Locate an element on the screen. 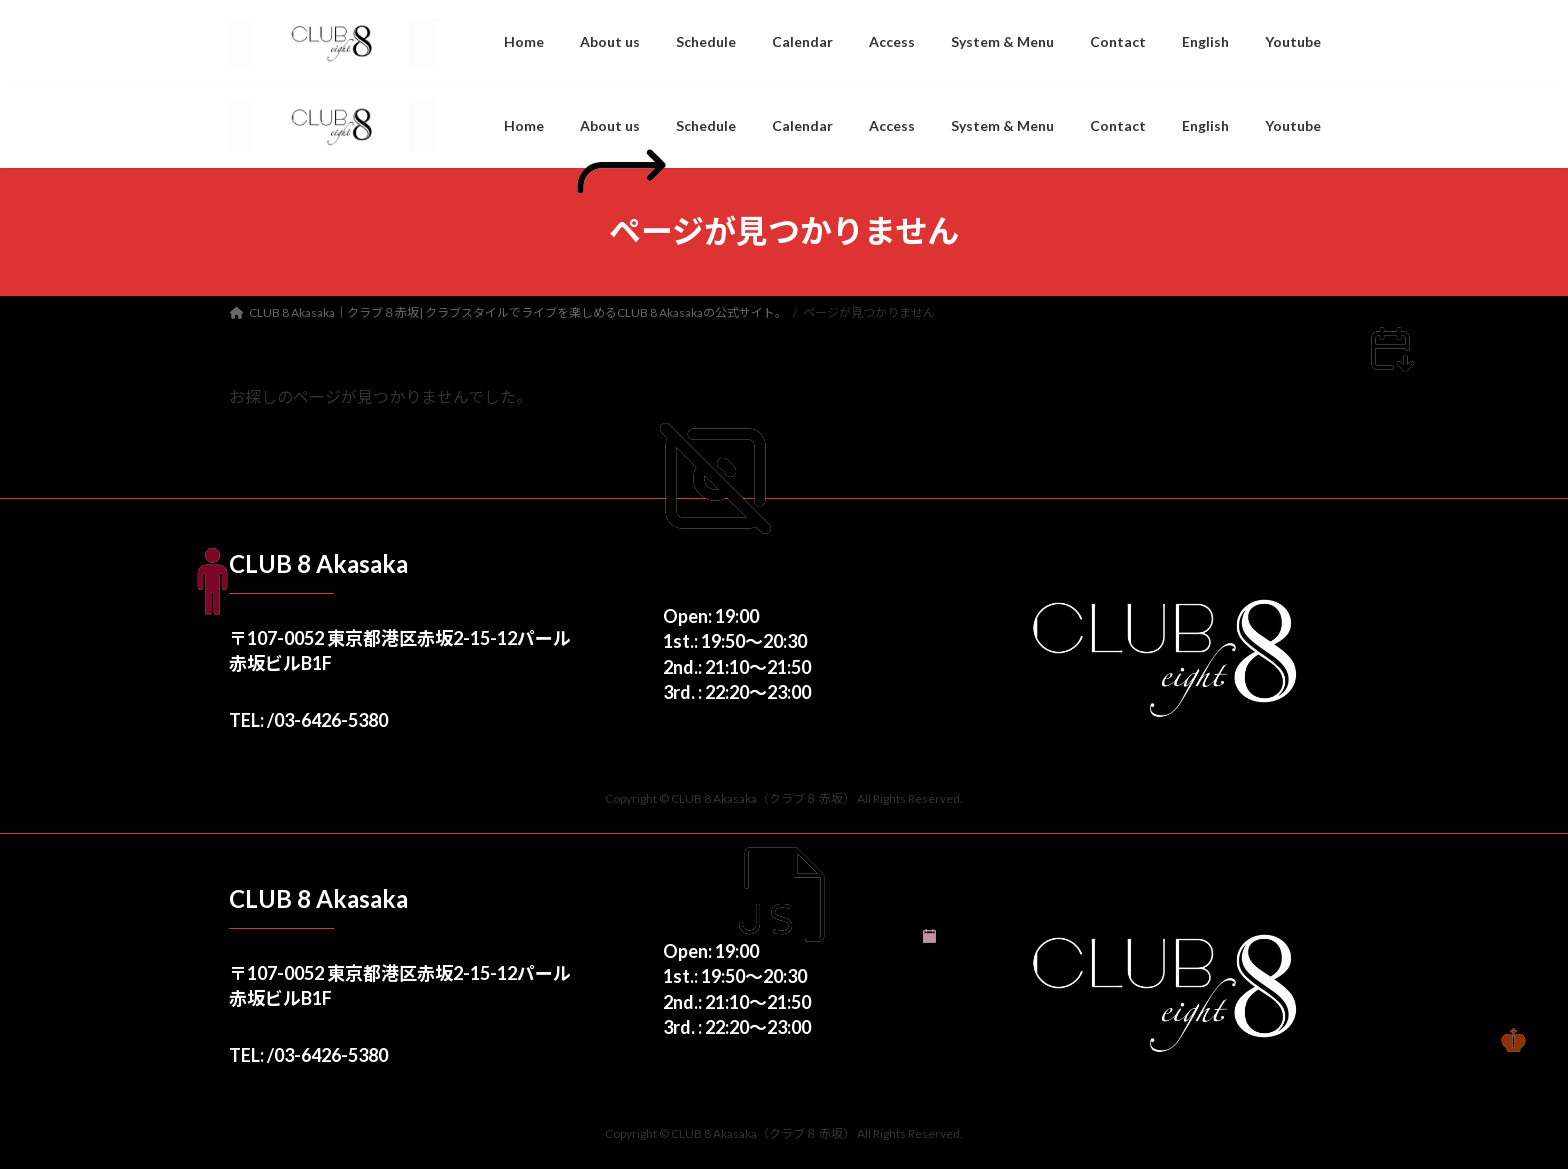  download calendar or export schedule is located at coordinates (1390, 348).